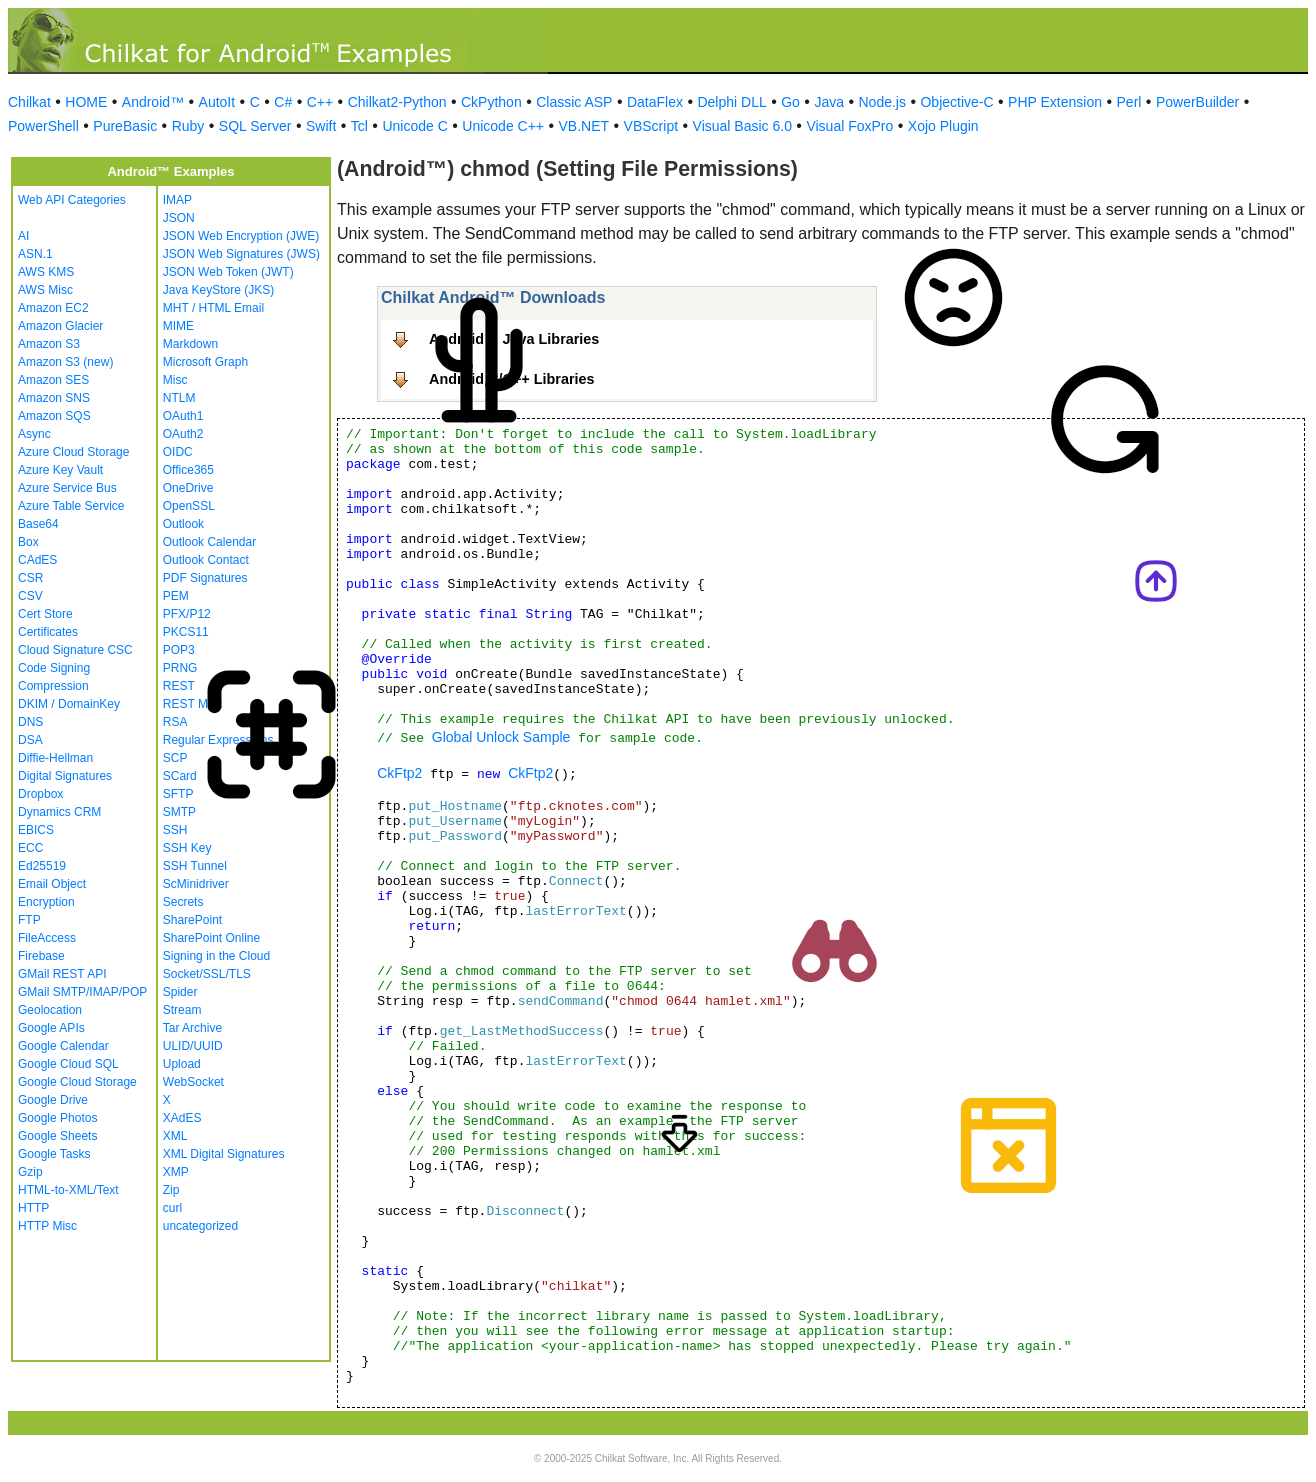 The width and height of the screenshot is (1316, 1482). Describe the element at coordinates (679, 1132) in the screenshot. I see `download file to device` at that location.